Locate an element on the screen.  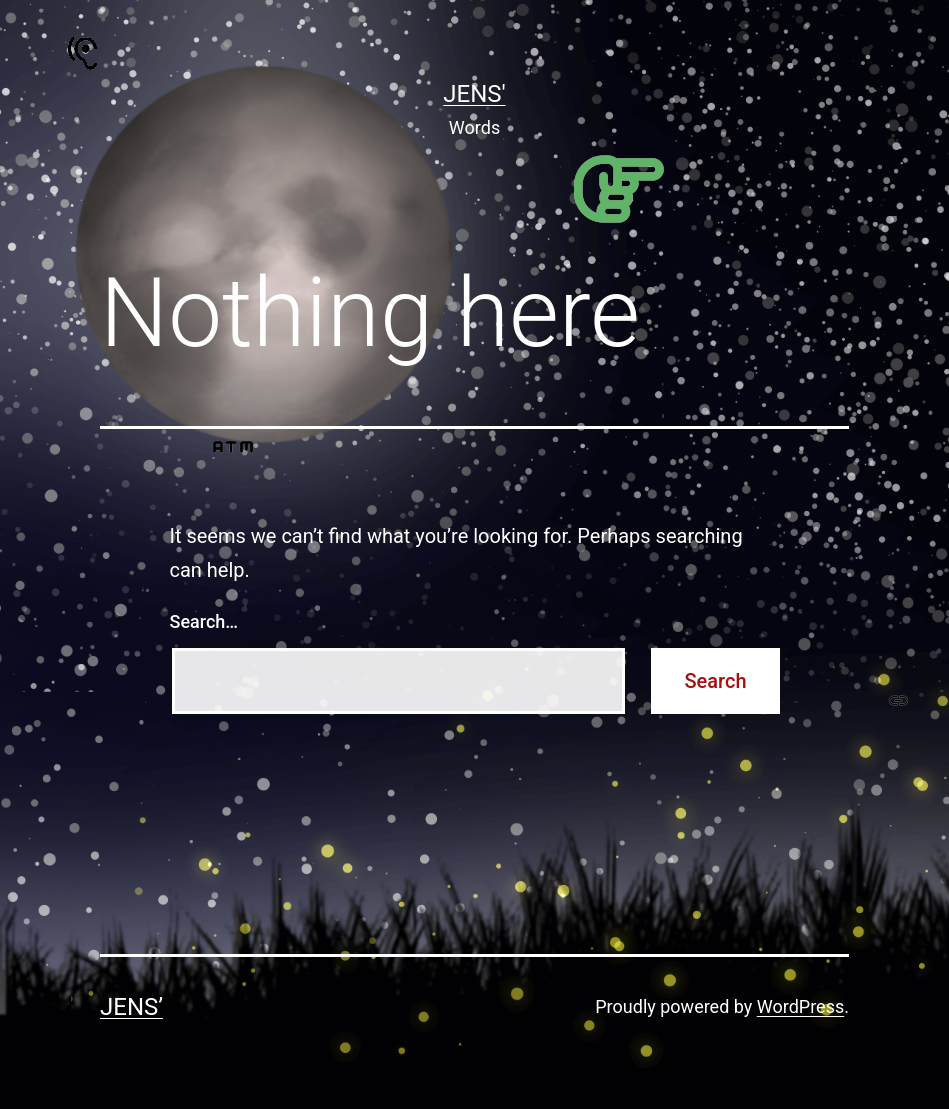
find nearby ATM locations is located at coordinates (233, 447).